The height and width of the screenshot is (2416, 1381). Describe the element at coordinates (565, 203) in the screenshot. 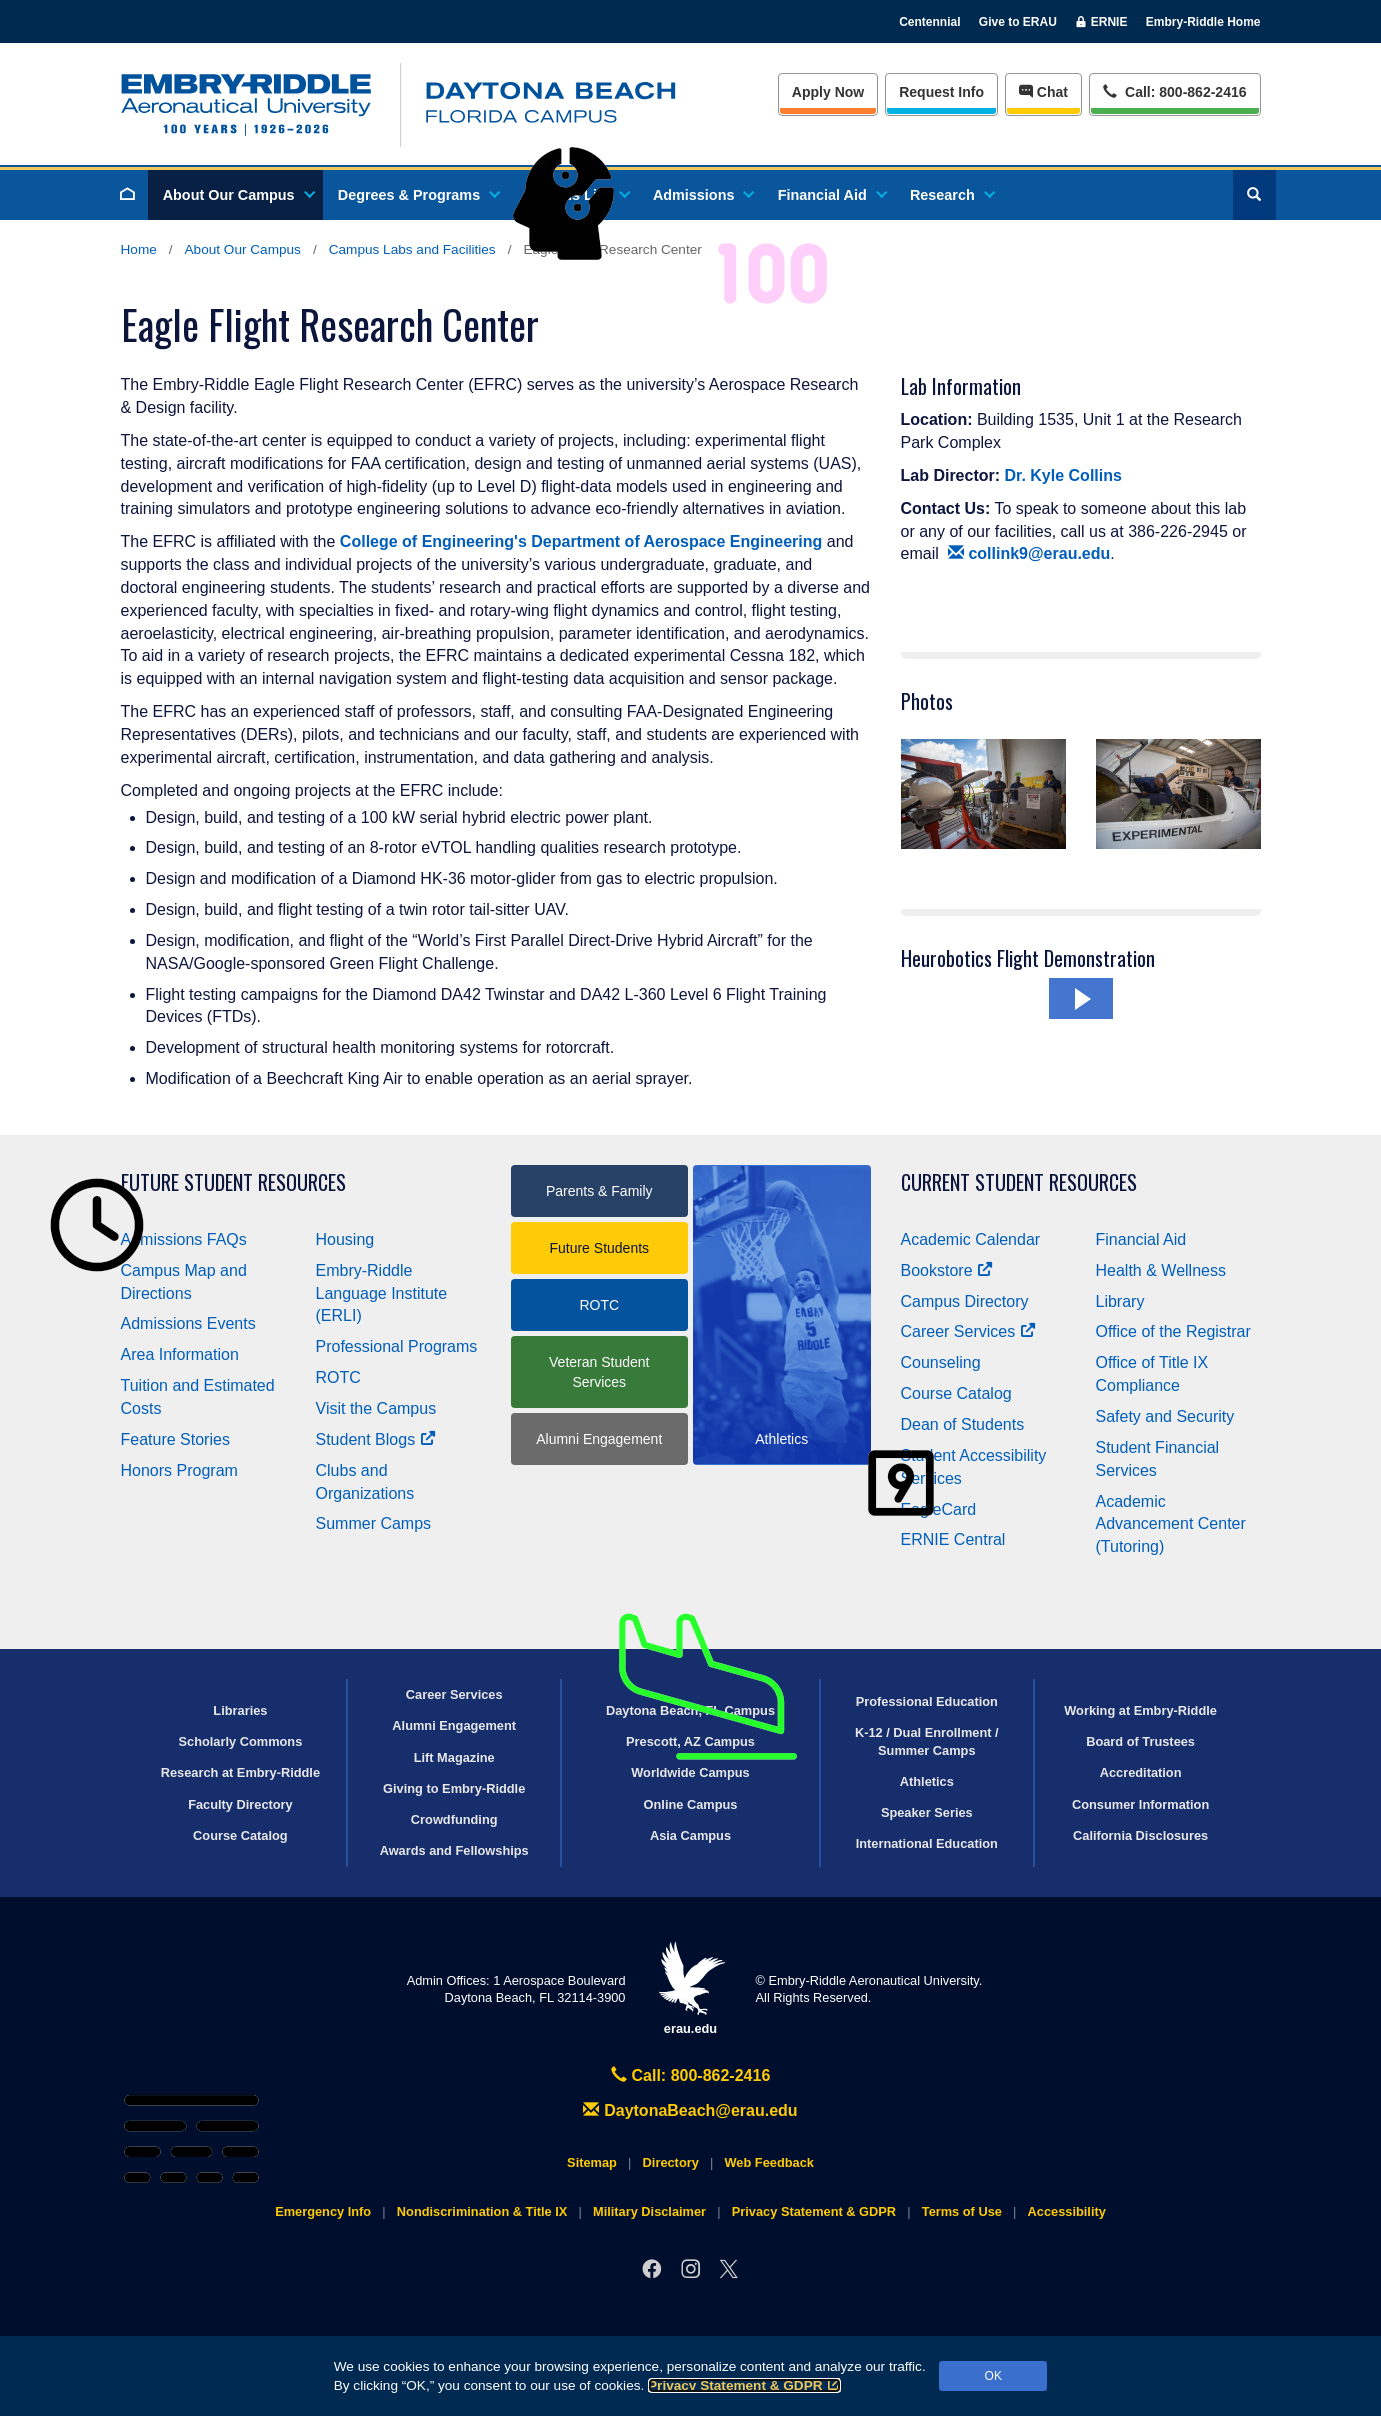

I see `access AI or machine learning features` at that location.